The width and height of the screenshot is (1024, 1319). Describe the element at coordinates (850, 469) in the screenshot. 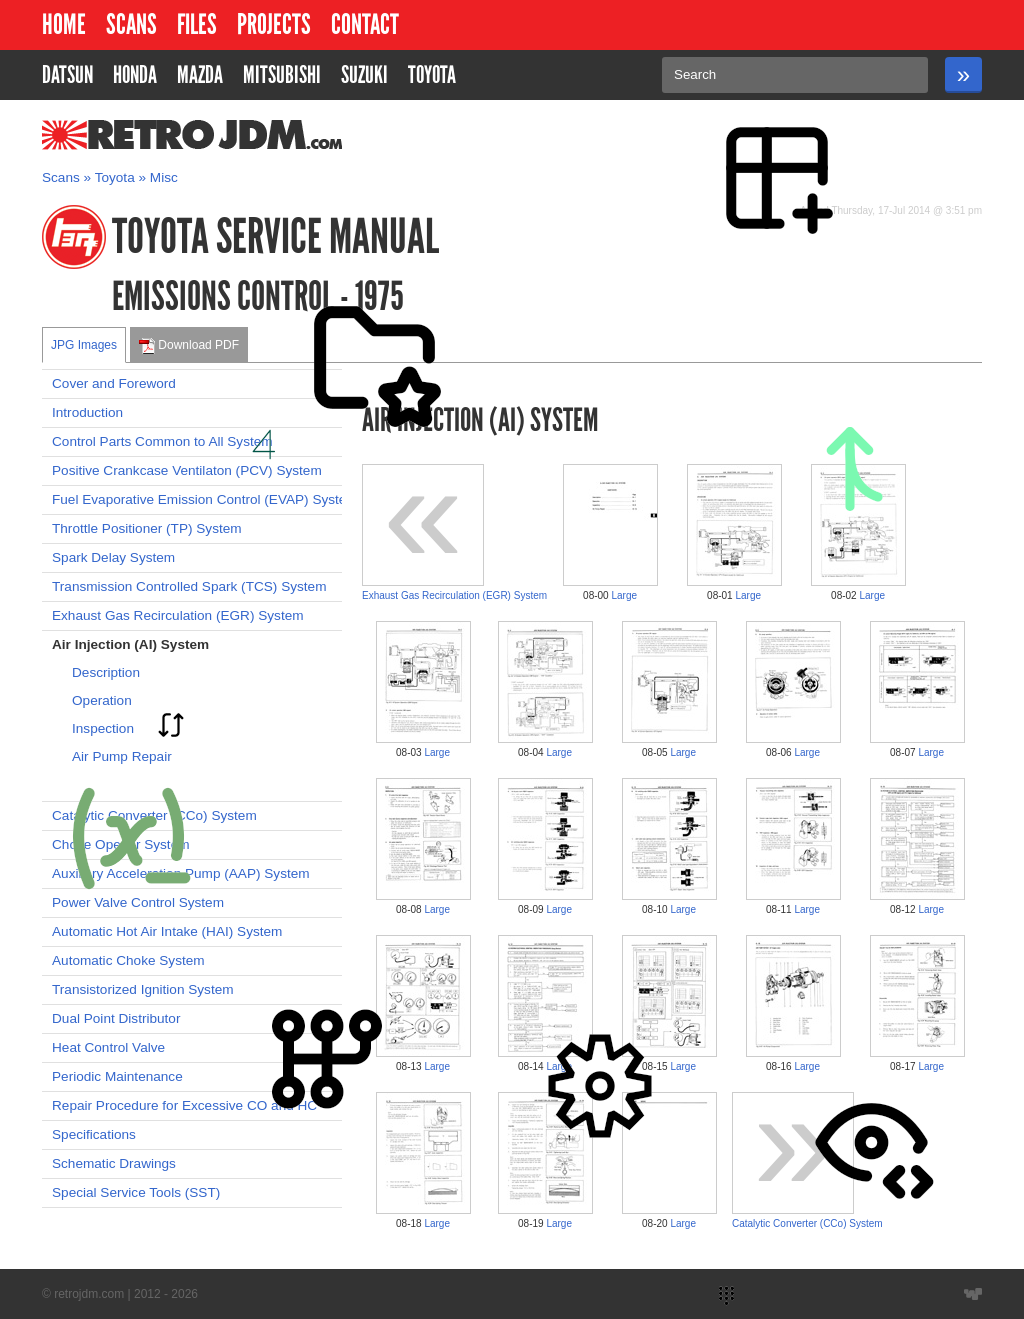

I see `merge lanes or paths to the right` at that location.